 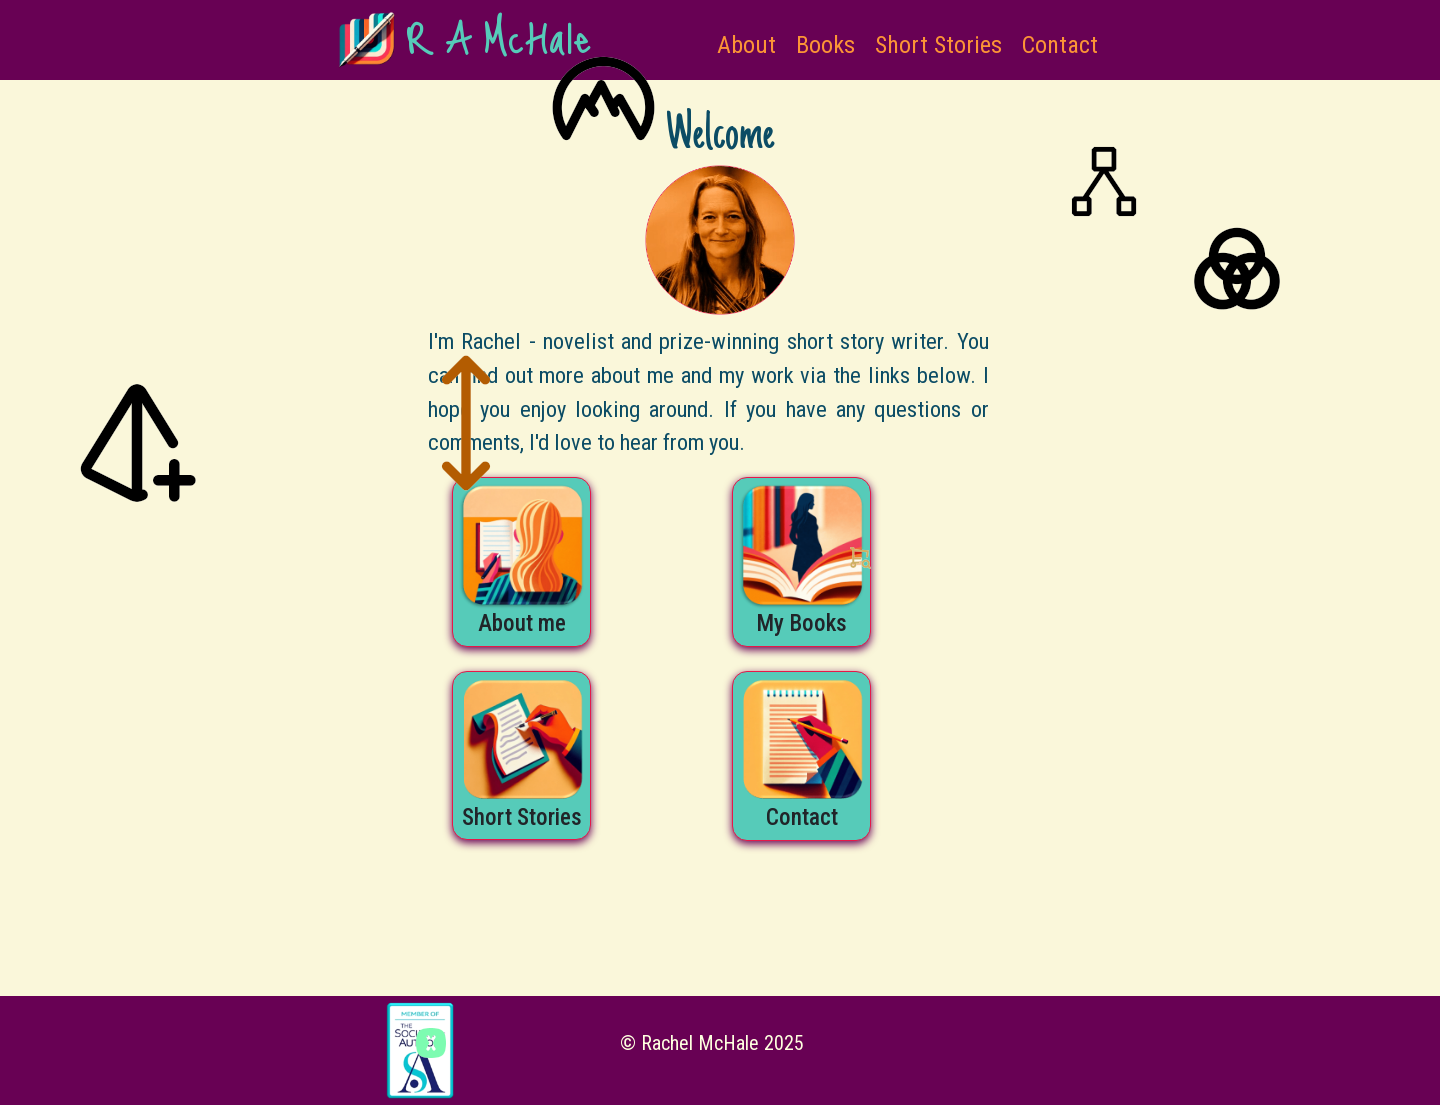 I want to click on search within your shopping cart, so click(x=859, y=557).